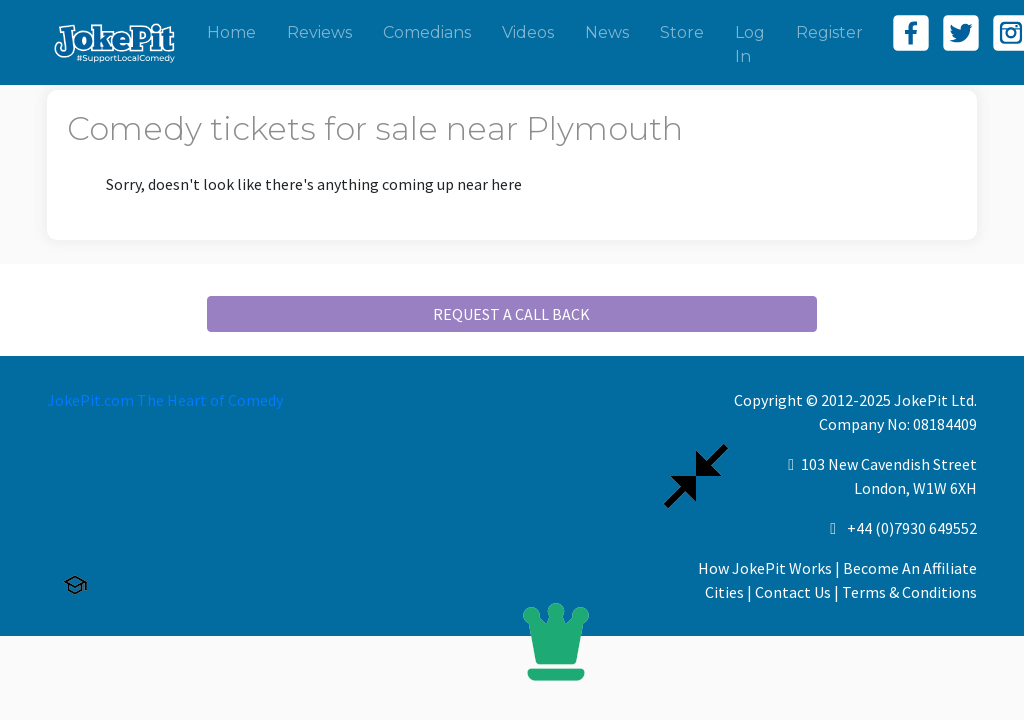 This screenshot has width=1024, height=720. Describe the element at coordinates (696, 476) in the screenshot. I see `exit fullscreen mode` at that location.